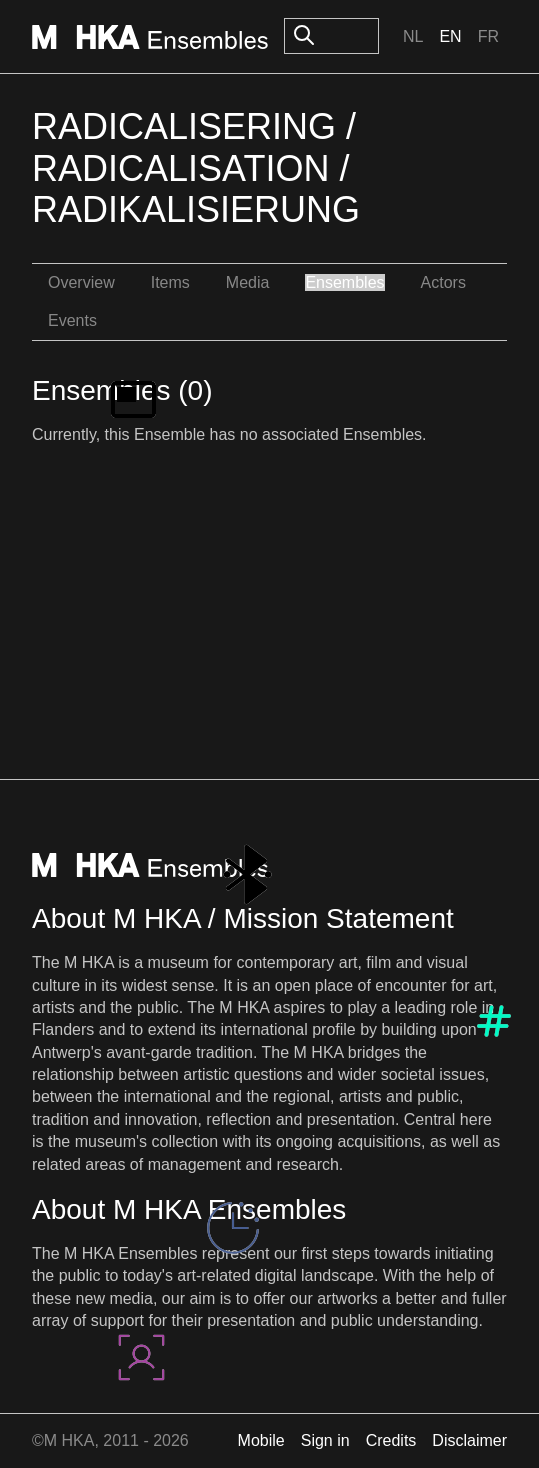  I want to click on focus on or locate a specific user, so click(141, 1357).